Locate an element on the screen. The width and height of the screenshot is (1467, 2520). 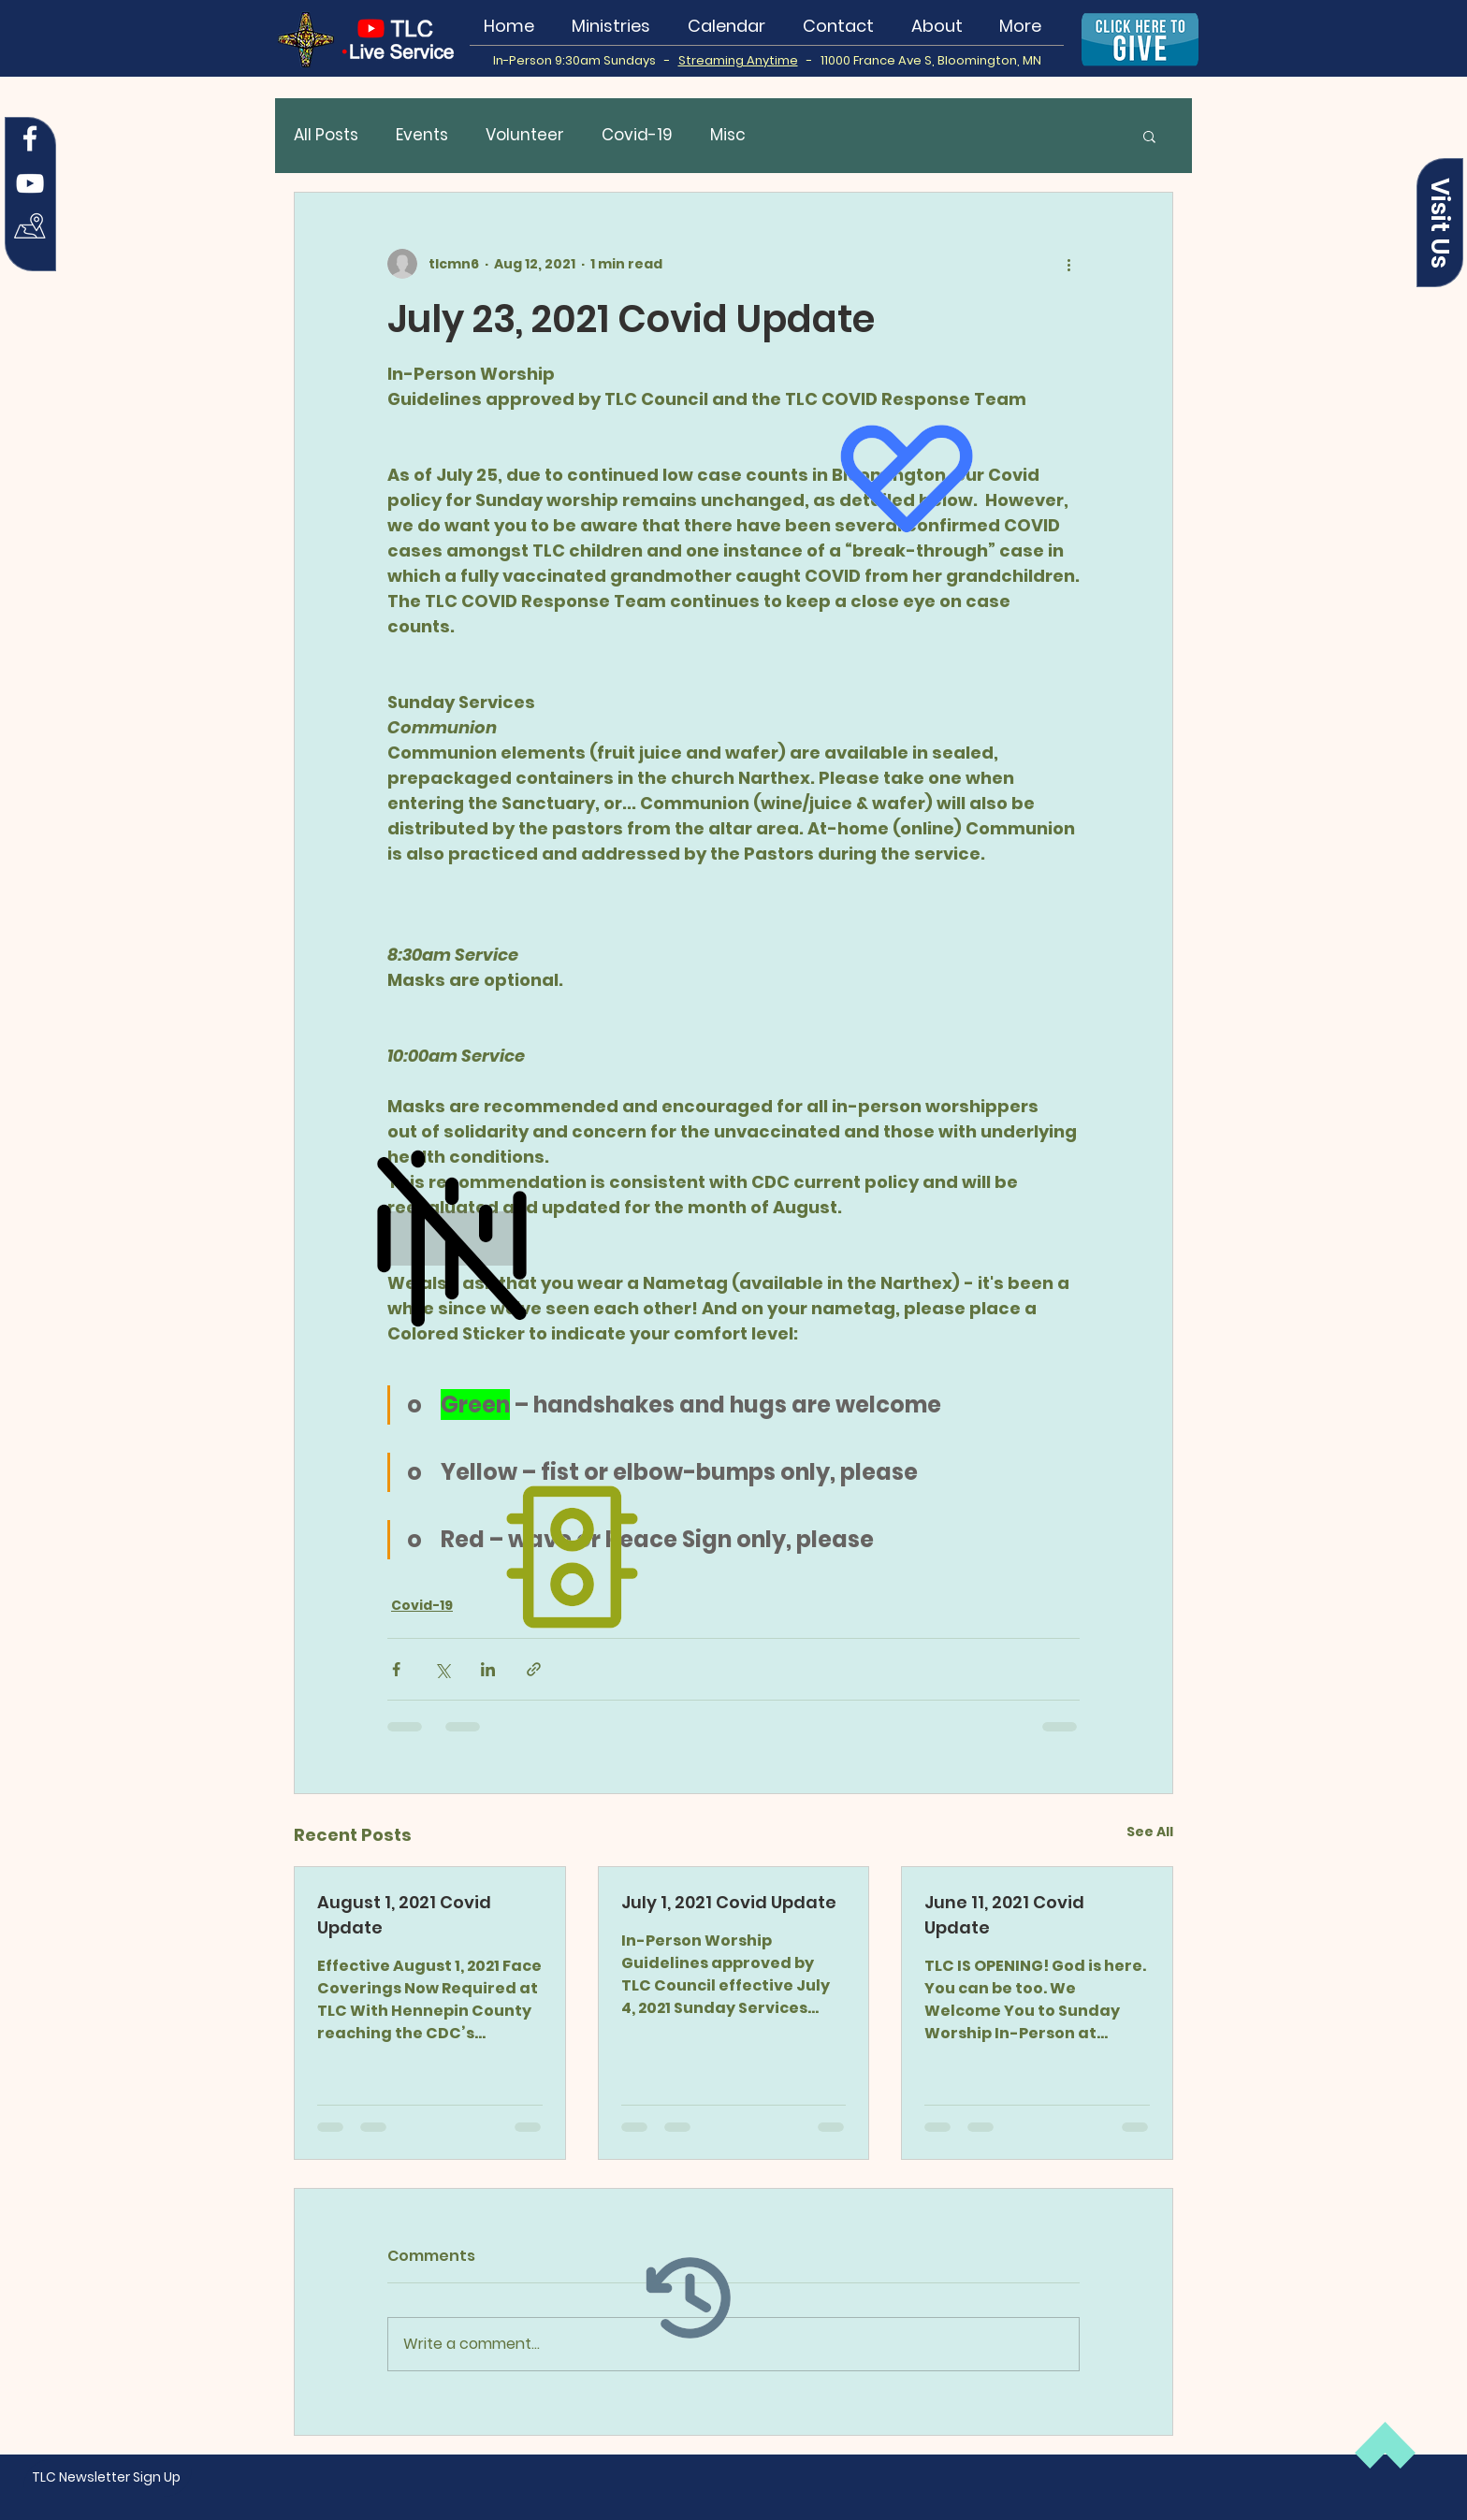
audio waveform disabled or muted is located at coordinates (452, 1238).